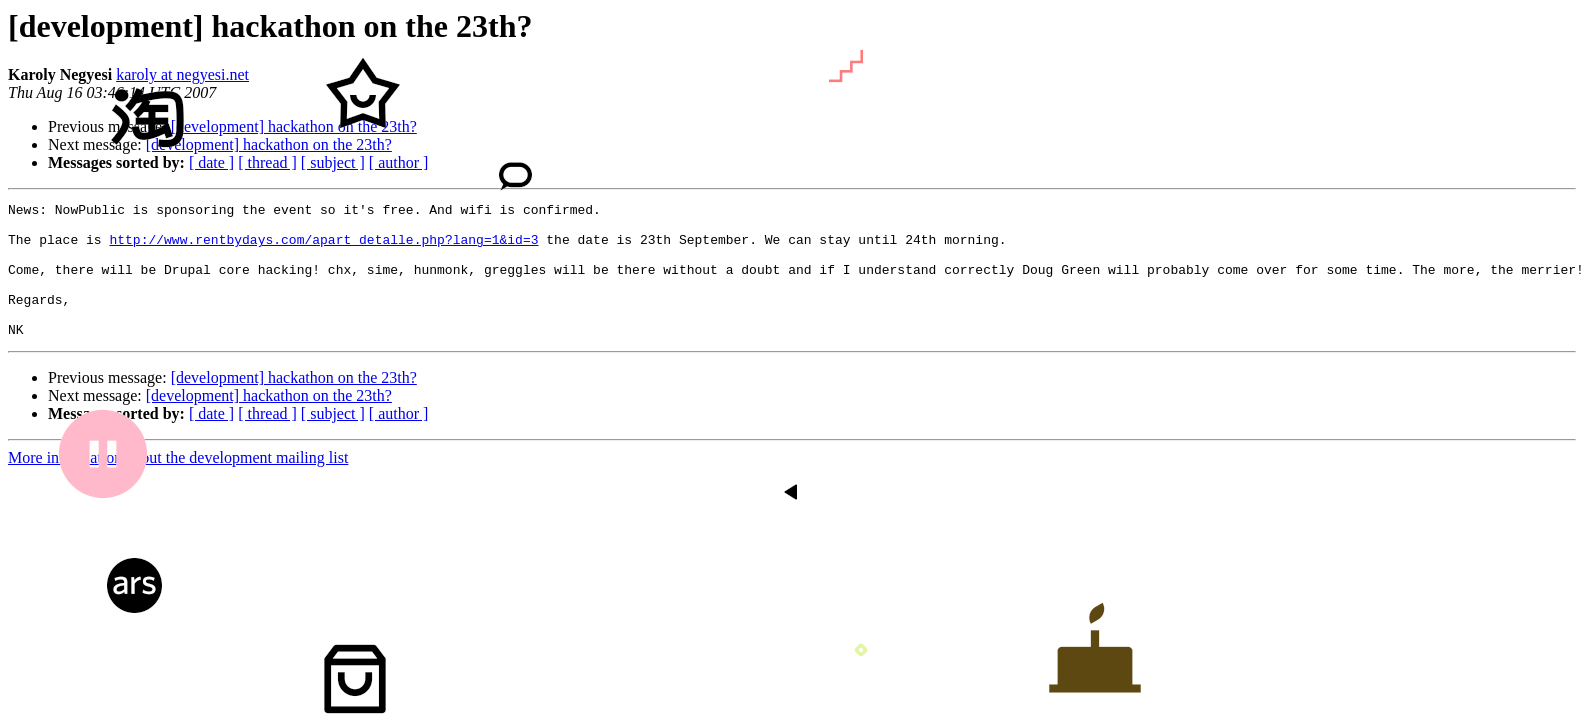 Image resolution: width=1584 pixels, height=720 pixels. Describe the element at coordinates (515, 176) in the screenshot. I see `visit The Conversation website` at that location.